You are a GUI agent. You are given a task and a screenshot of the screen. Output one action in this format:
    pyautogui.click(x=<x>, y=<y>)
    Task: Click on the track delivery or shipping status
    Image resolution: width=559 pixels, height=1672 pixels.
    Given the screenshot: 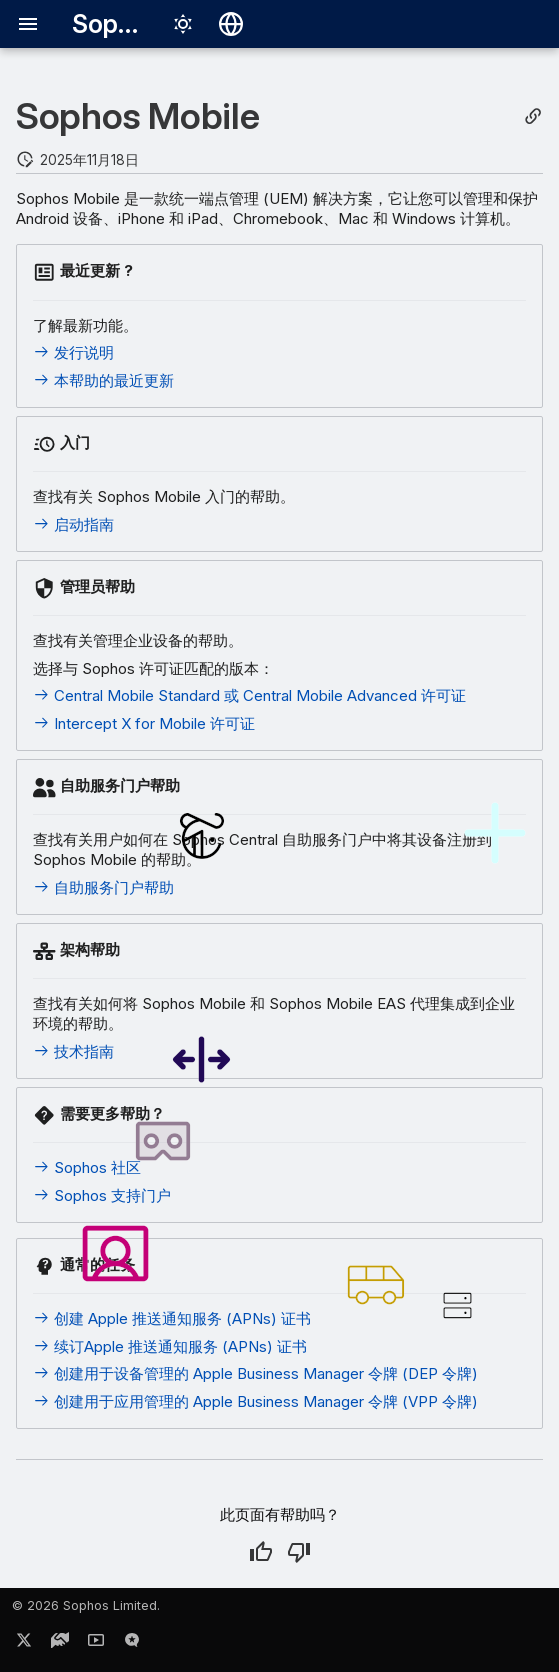 What is the action you would take?
    pyautogui.click(x=374, y=1284)
    